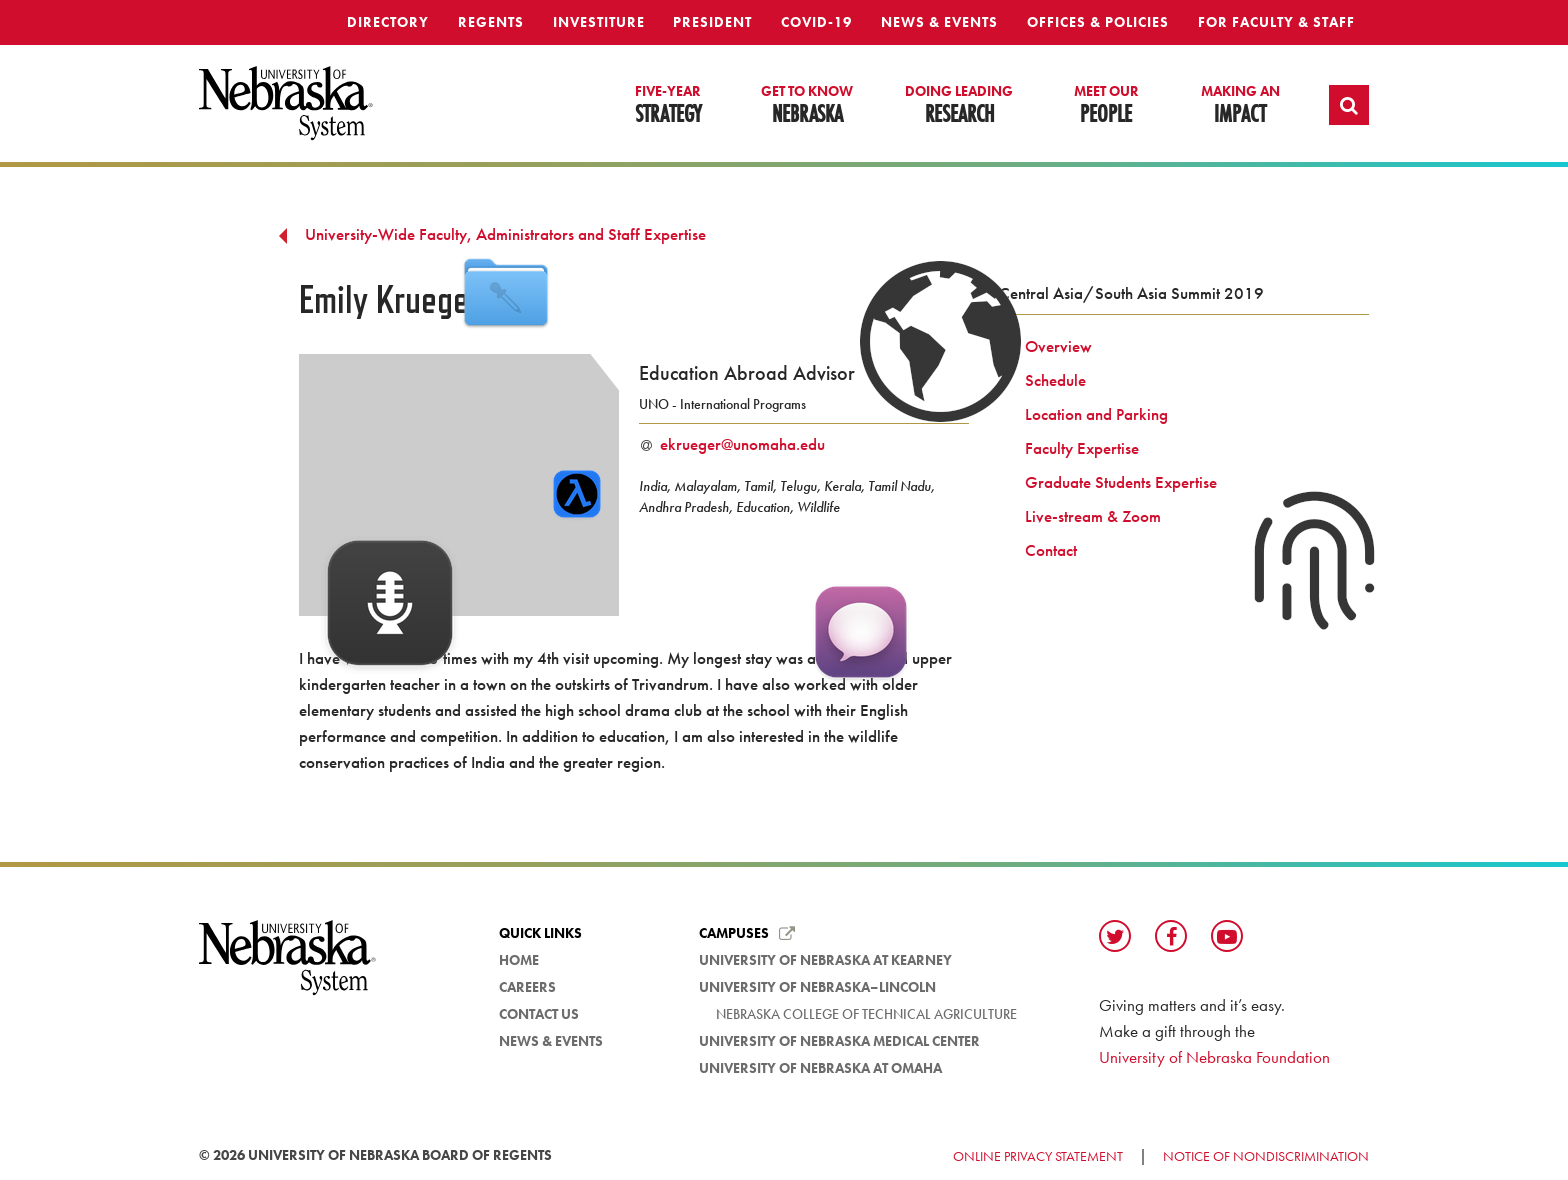 The width and height of the screenshot is (1568, 1180). What do you see at coordinates (577, 494) in the screenshot?
I see `launch half-life: blue shift game` at bounding box center [577, 494].